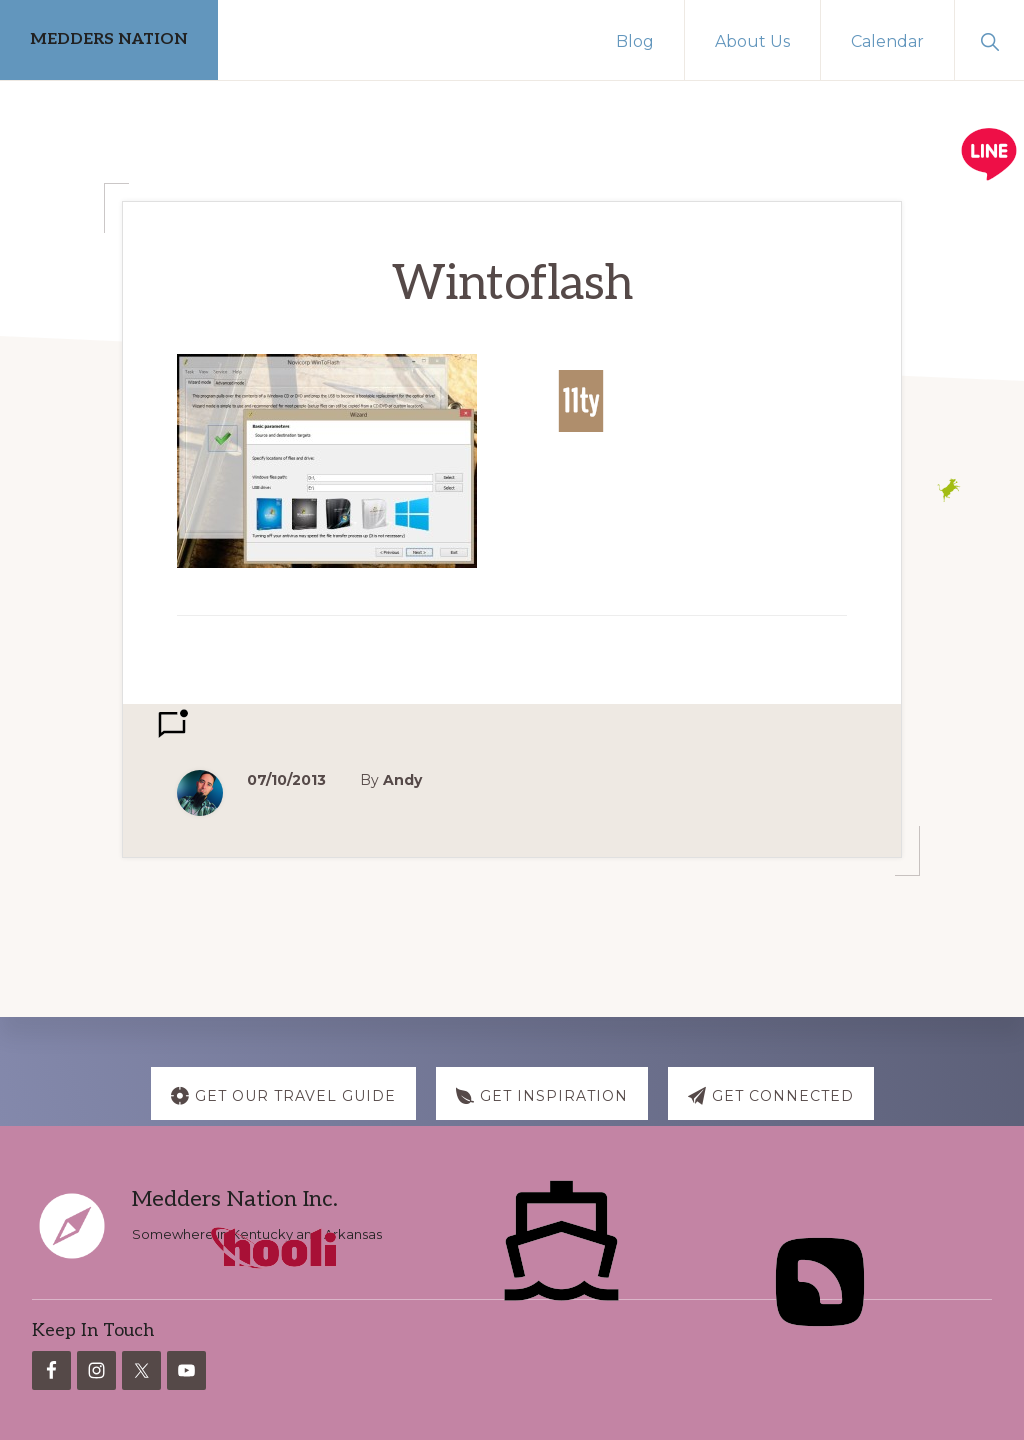  I want to click on open swisscows search engine, so click(949, 490).